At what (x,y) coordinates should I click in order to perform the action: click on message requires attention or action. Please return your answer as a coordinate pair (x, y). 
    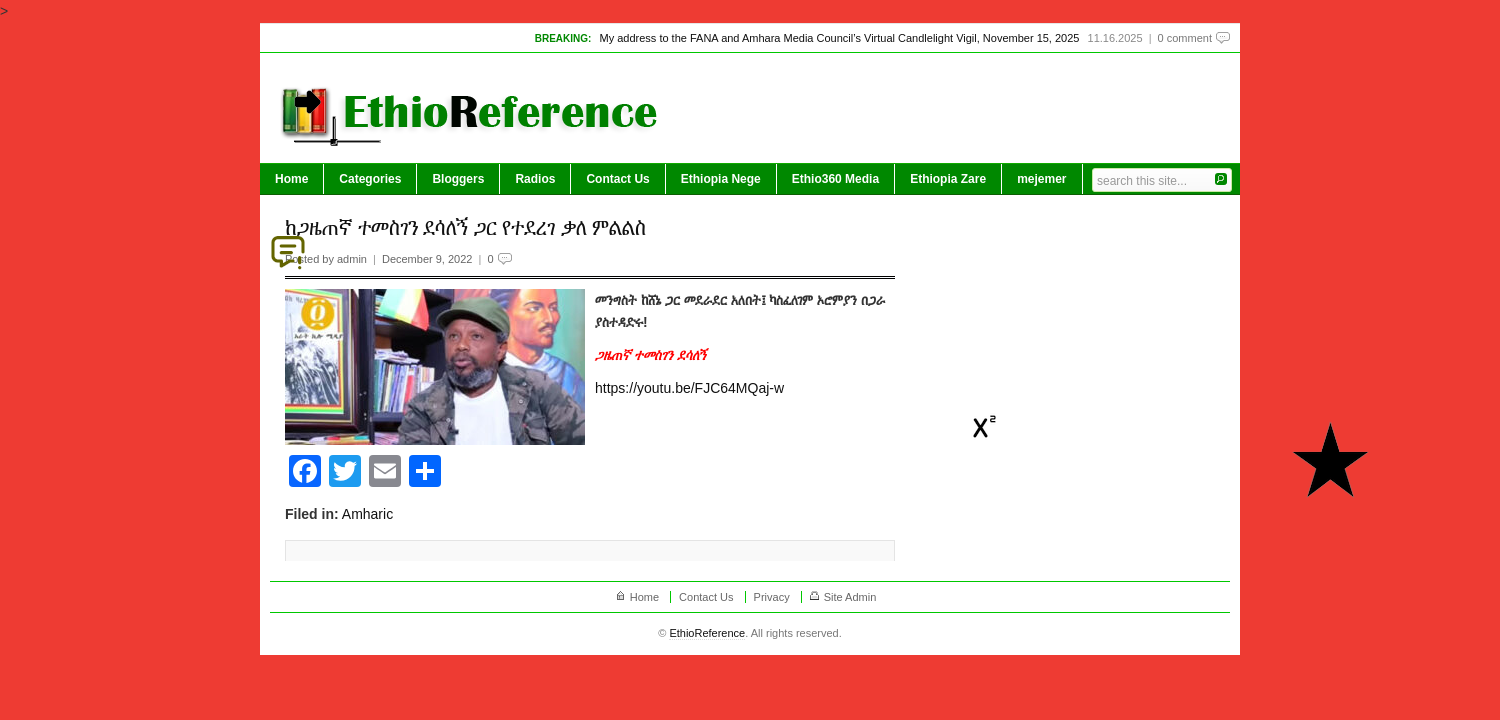
    Looking at the image, I should click on (288, 251).